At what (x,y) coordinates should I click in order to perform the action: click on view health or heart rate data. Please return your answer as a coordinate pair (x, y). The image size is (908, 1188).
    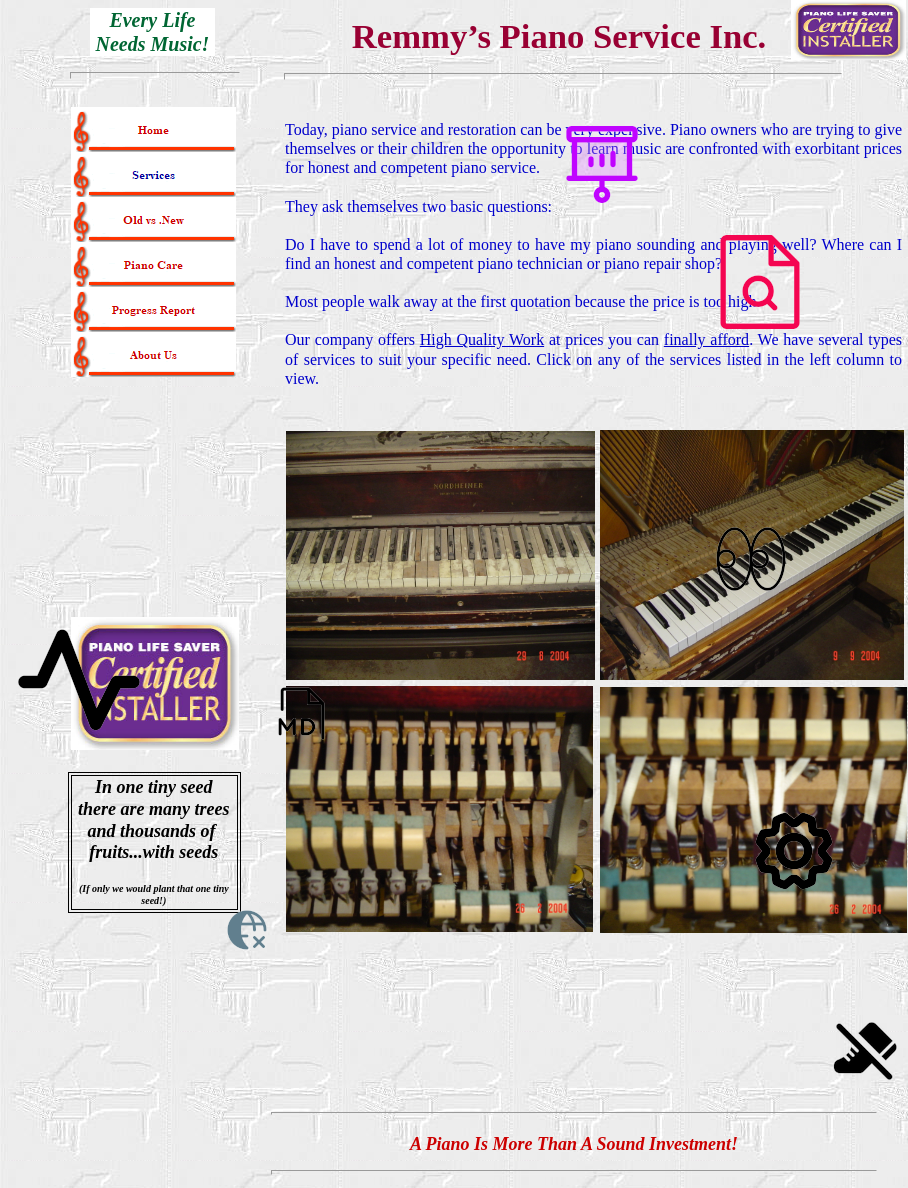
    Looking at the image, I should click on (79, 682).